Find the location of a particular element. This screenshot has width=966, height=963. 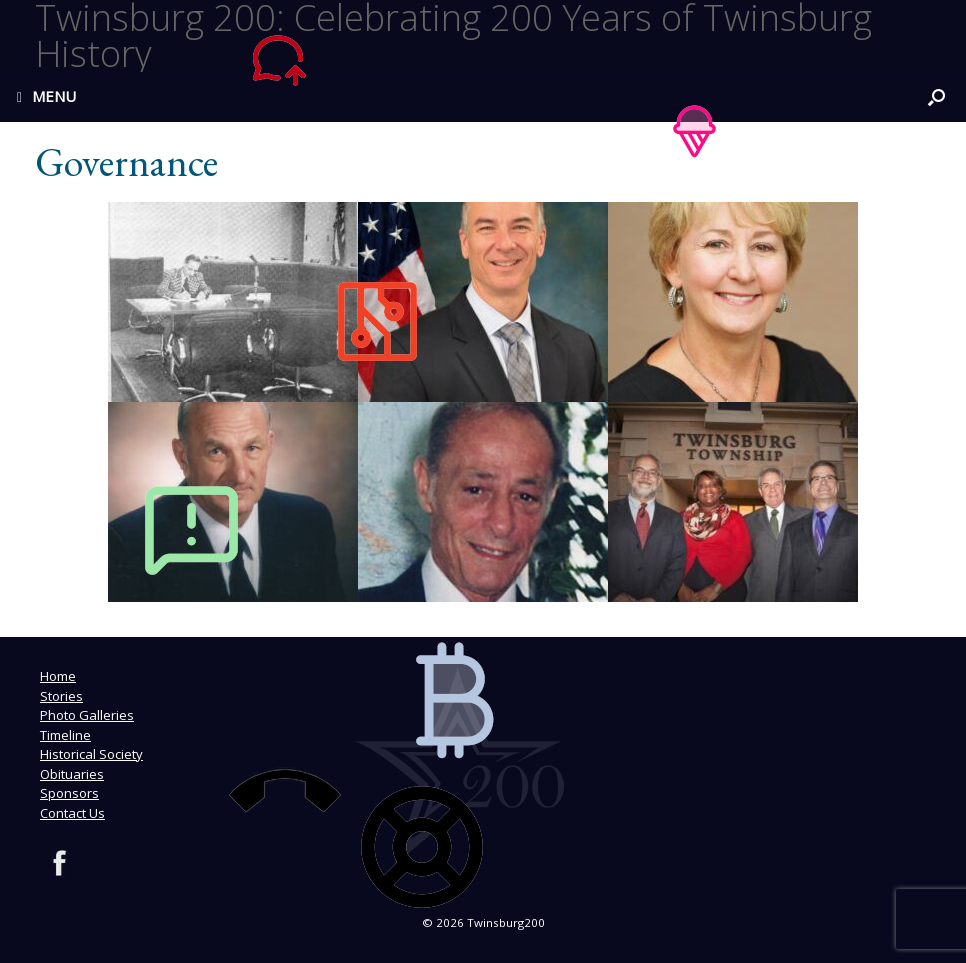

send a message is located at coordinates (278, 58).